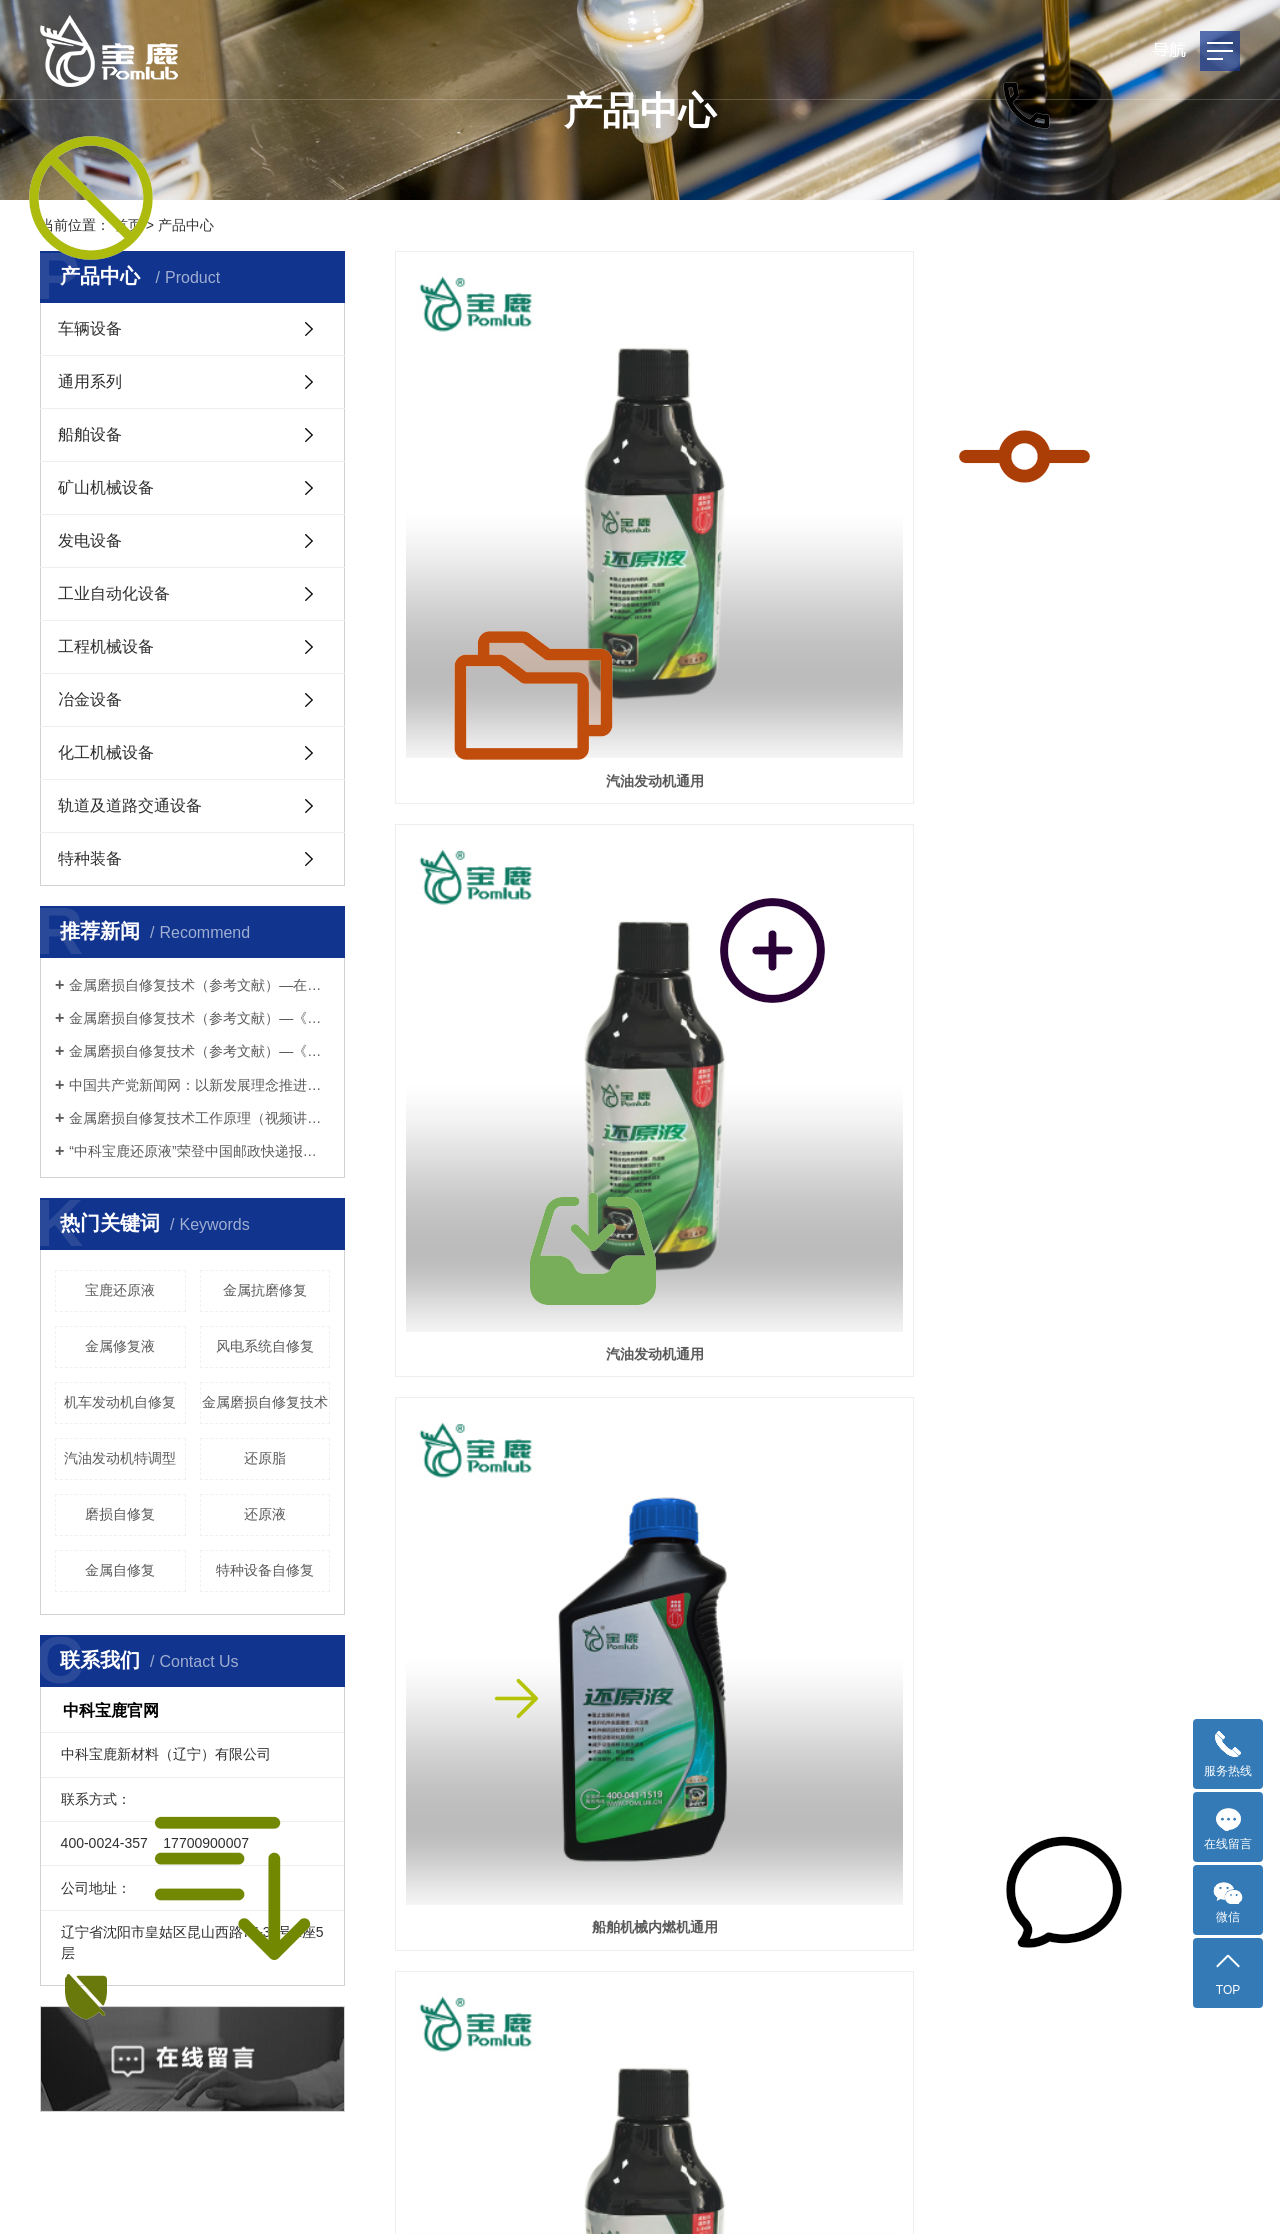 The image size is (1280, 2234). Describe the element at coordinates (593, 1251) in the screenshot. I see `download to inbox` at that location.